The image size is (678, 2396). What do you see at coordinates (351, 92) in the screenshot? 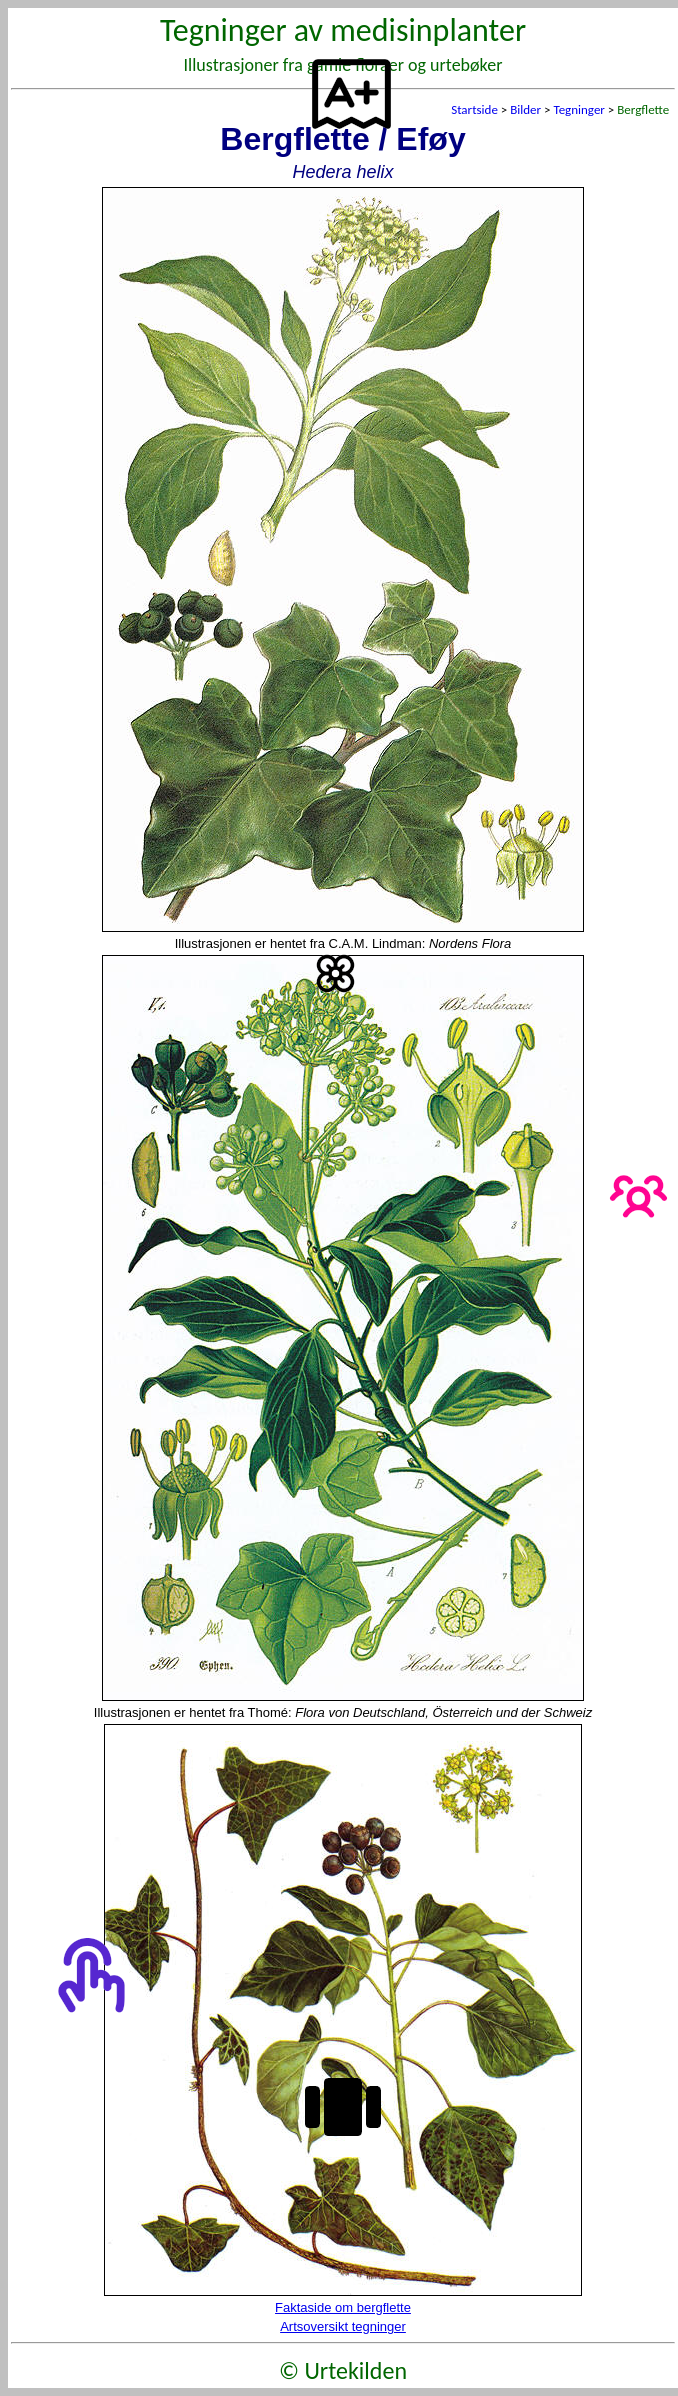
I see `view exam or test results` at bounding box center [351, 92].